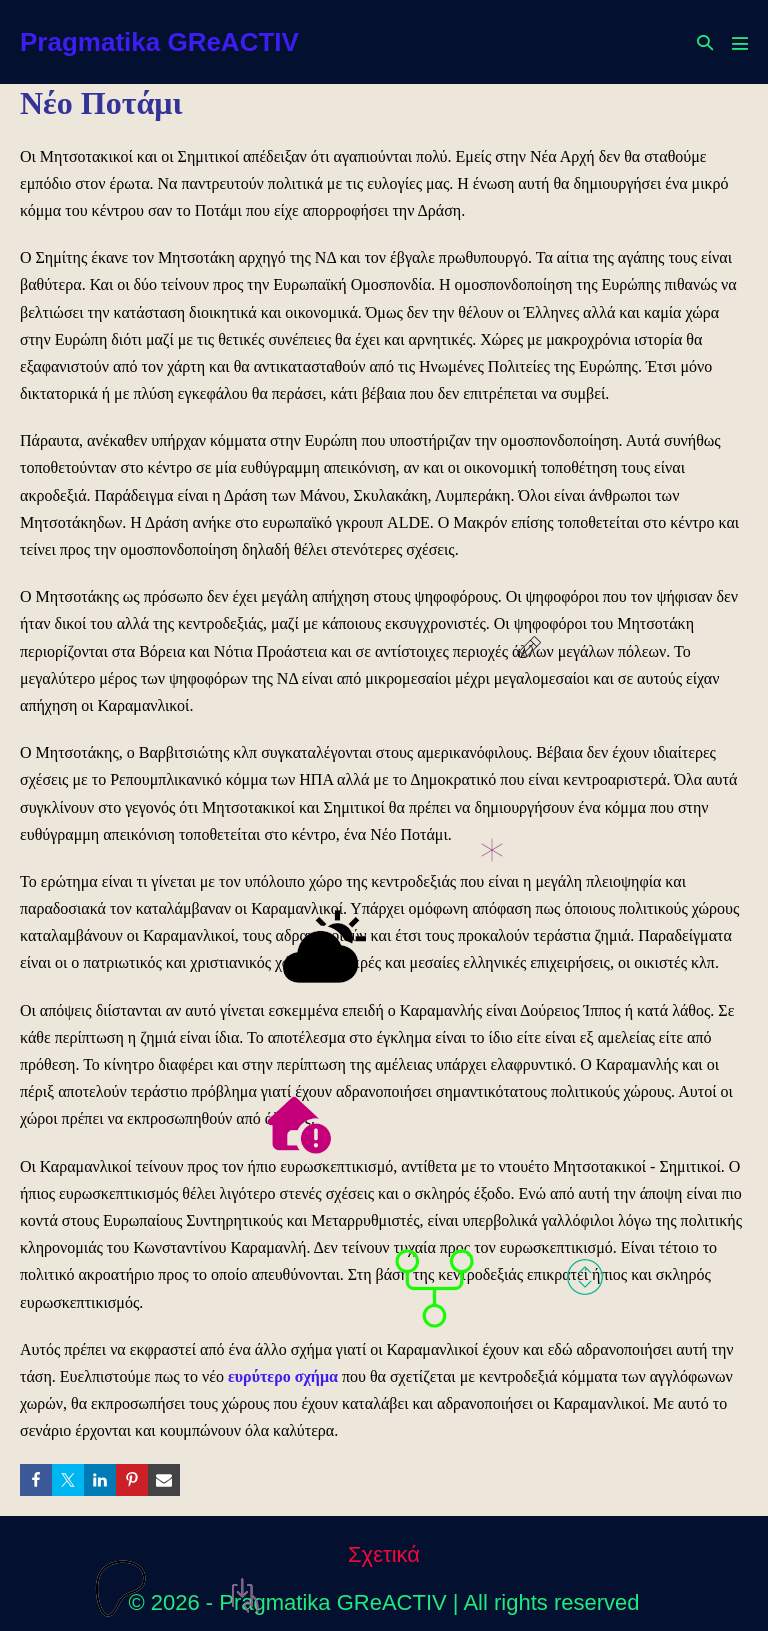 The image size is (768, 1631). I want to click on withdraw funds or cash out, so click(243, 1595).